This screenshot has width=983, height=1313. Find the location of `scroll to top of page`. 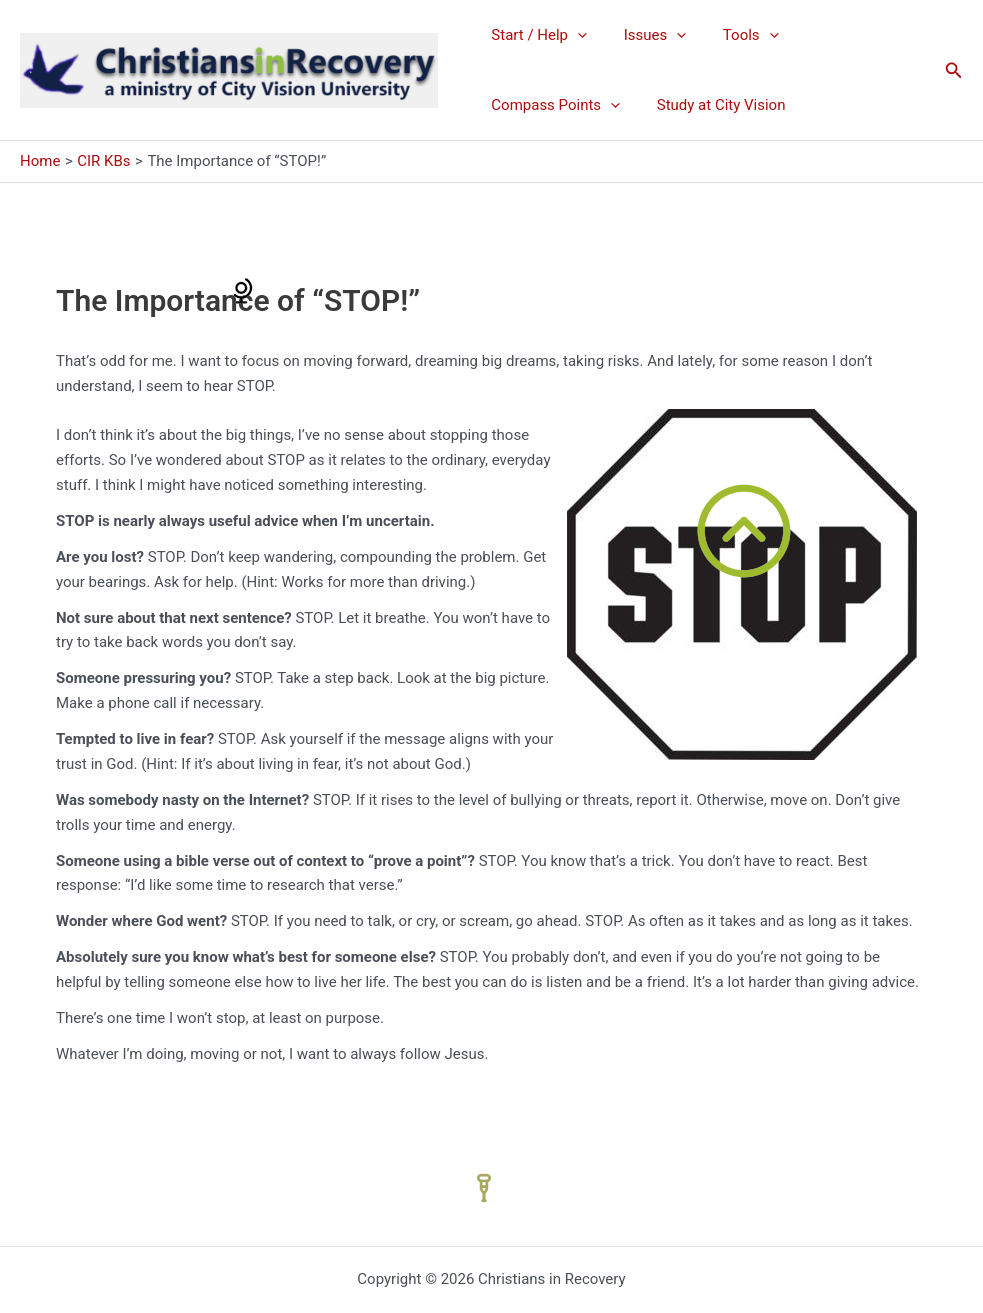

scroll to top of page is located at coordinates (744, 531).